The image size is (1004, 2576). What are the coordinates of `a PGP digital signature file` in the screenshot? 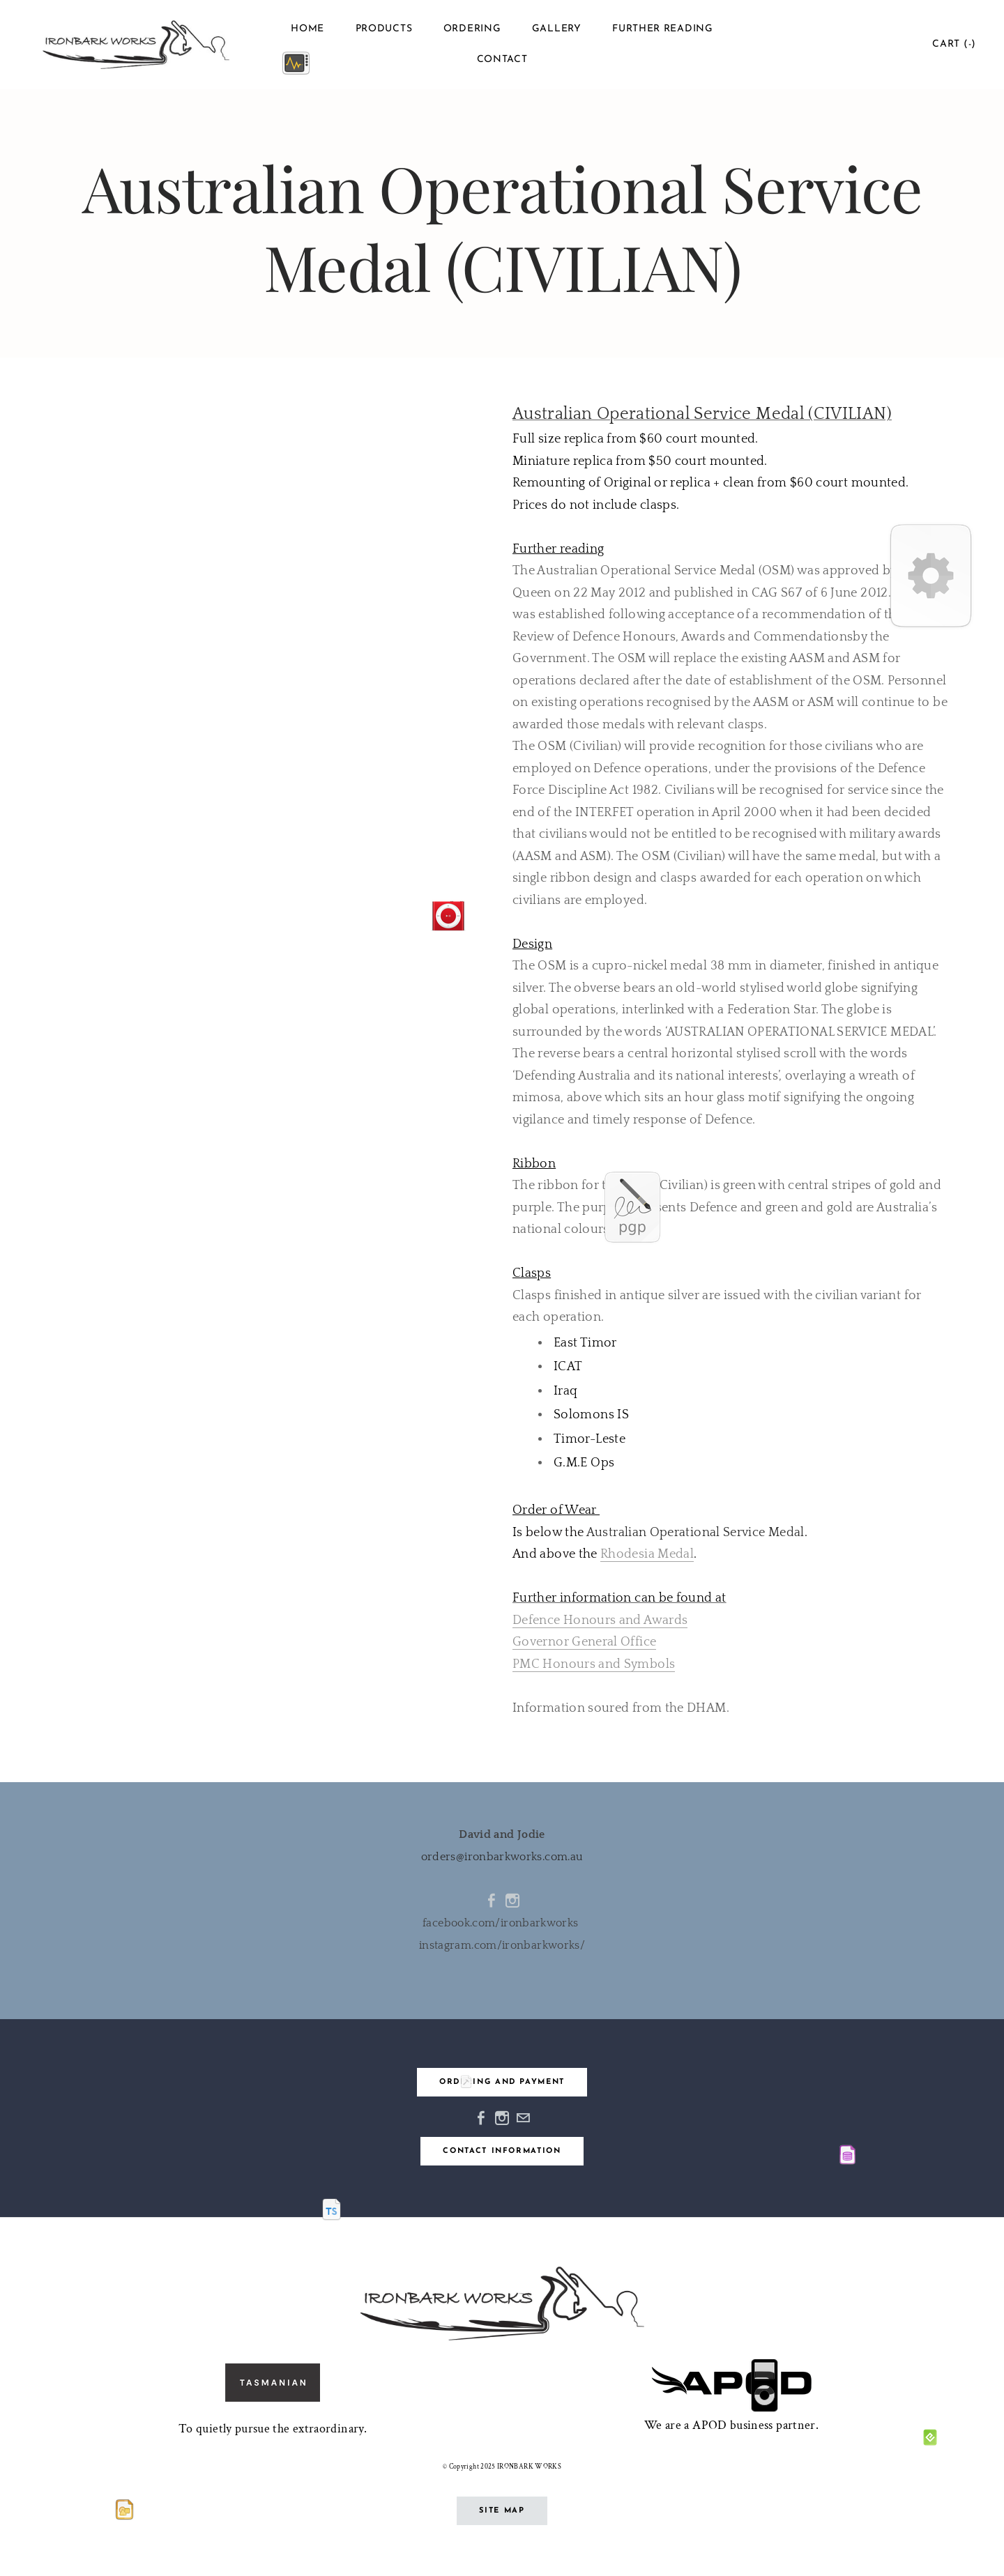 It's located at (632, 1207).